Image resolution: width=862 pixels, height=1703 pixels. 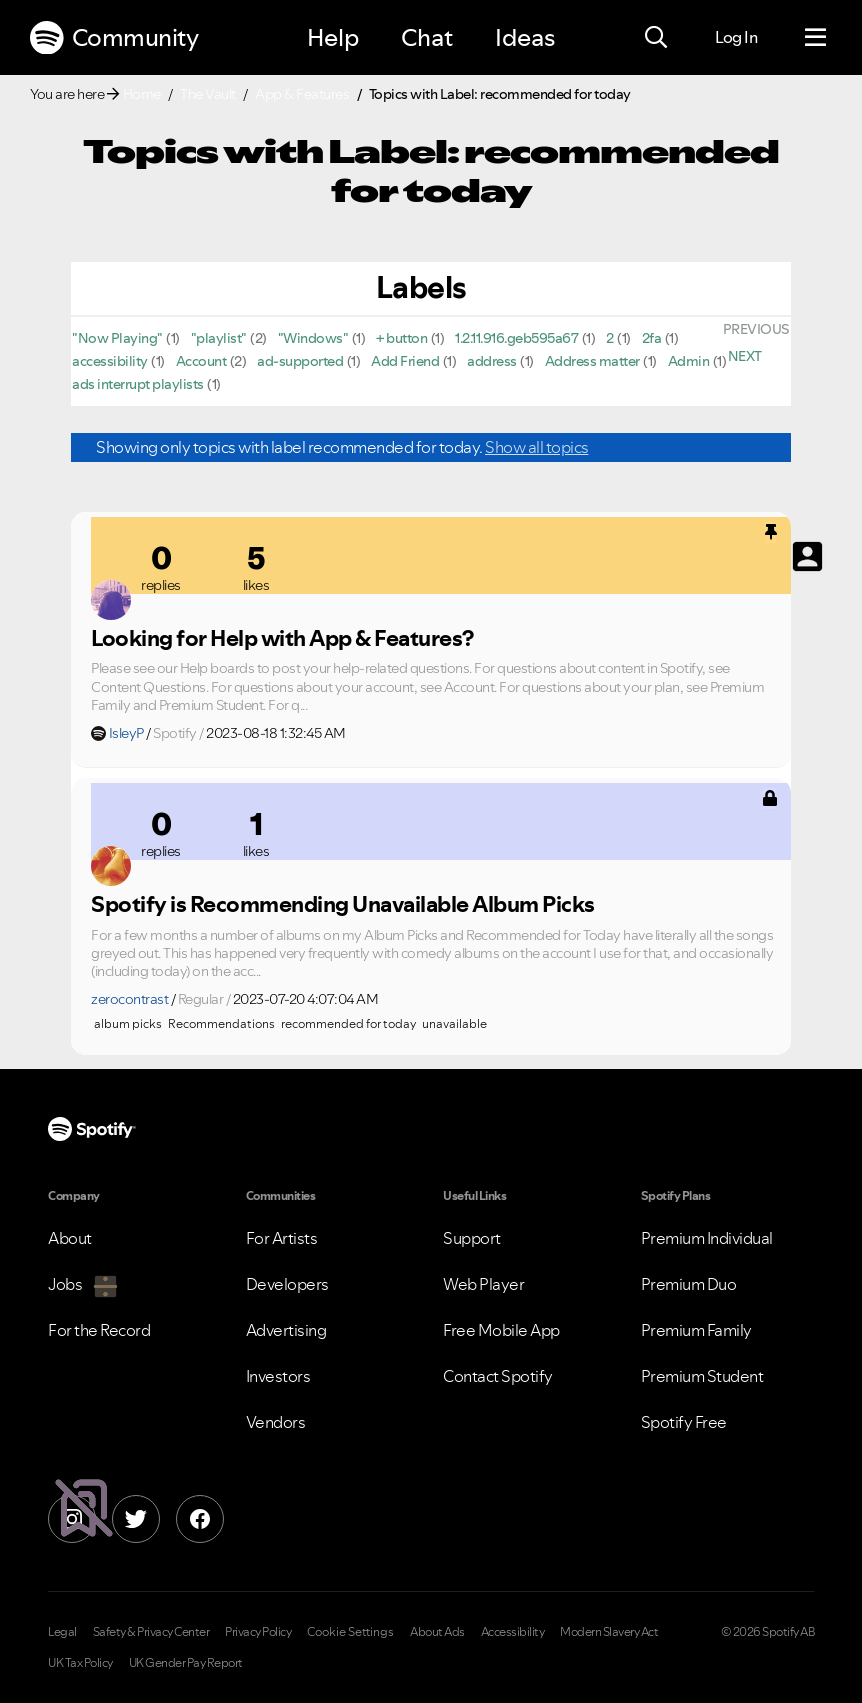 What do you see at coordinates (84, 1508) in the screenshot?
I see `bookmarks feature disabled` at bounding box center [84, 1508].